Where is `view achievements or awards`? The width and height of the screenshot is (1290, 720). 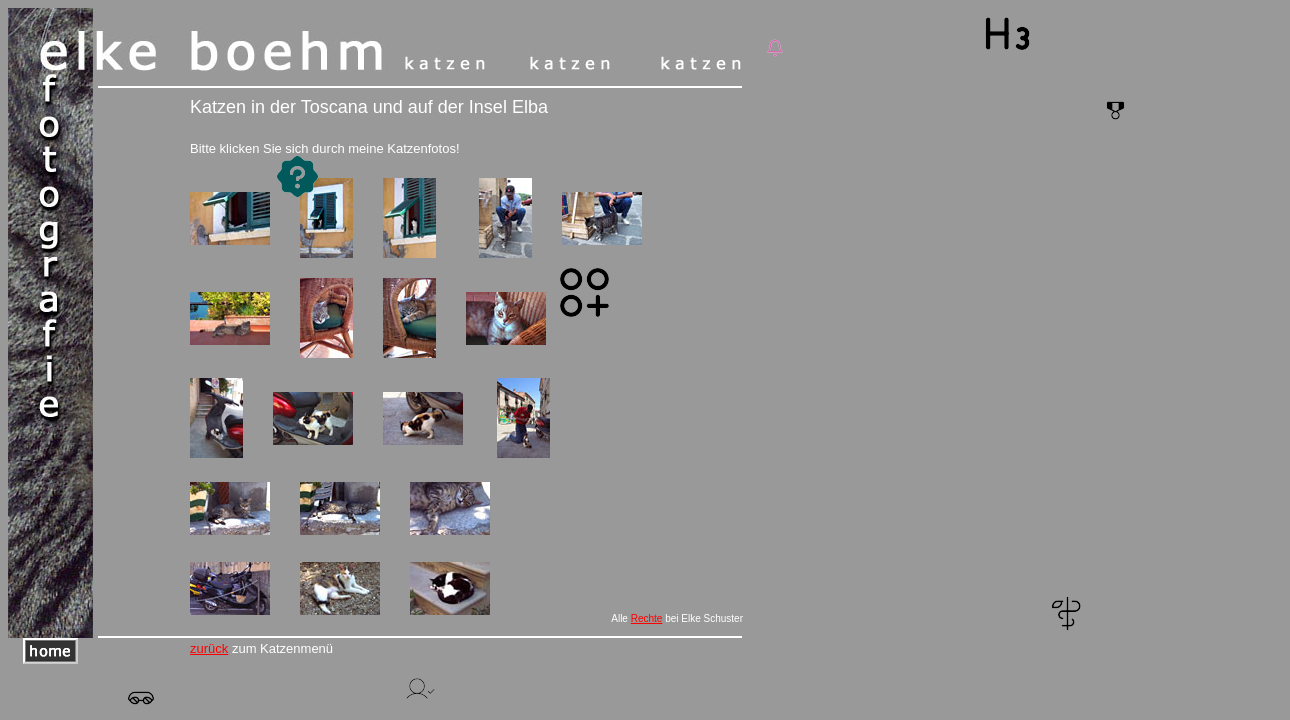 view achievements or awards is located at coordinates (1115, 109).